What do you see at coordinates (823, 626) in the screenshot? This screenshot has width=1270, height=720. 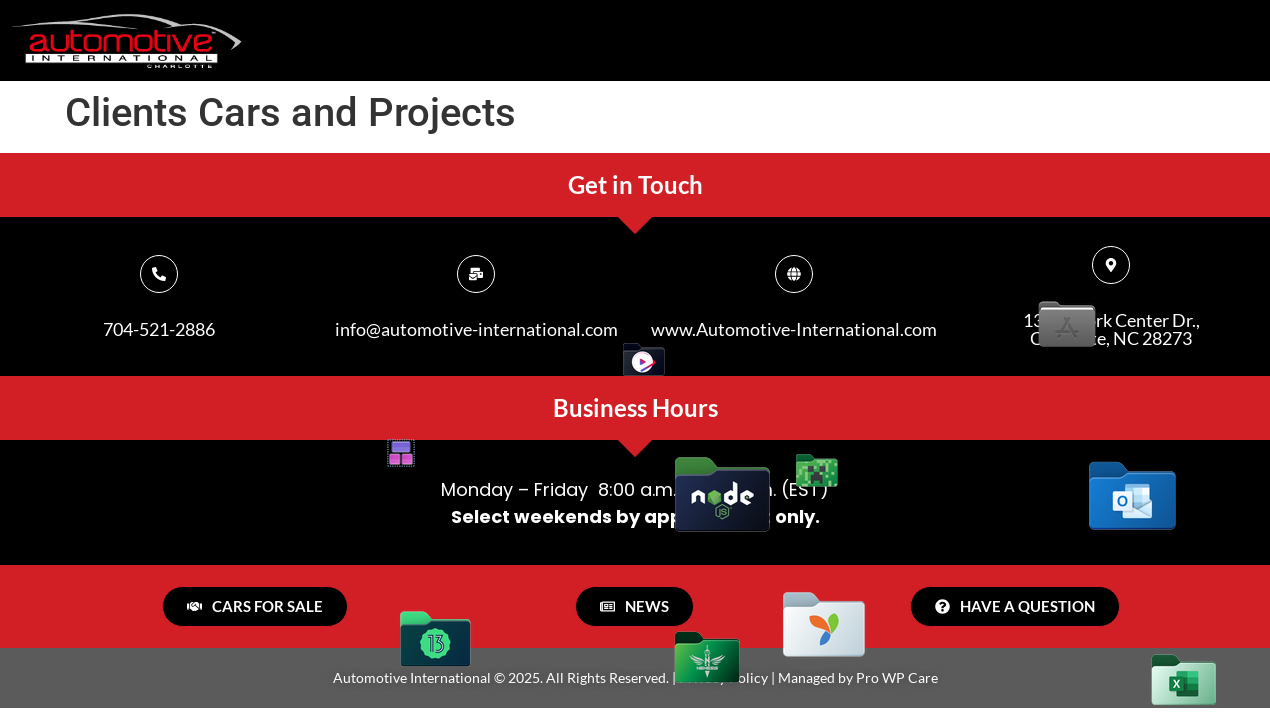 I see `open yii2 framework project folder` at bounding box center [823, 626].